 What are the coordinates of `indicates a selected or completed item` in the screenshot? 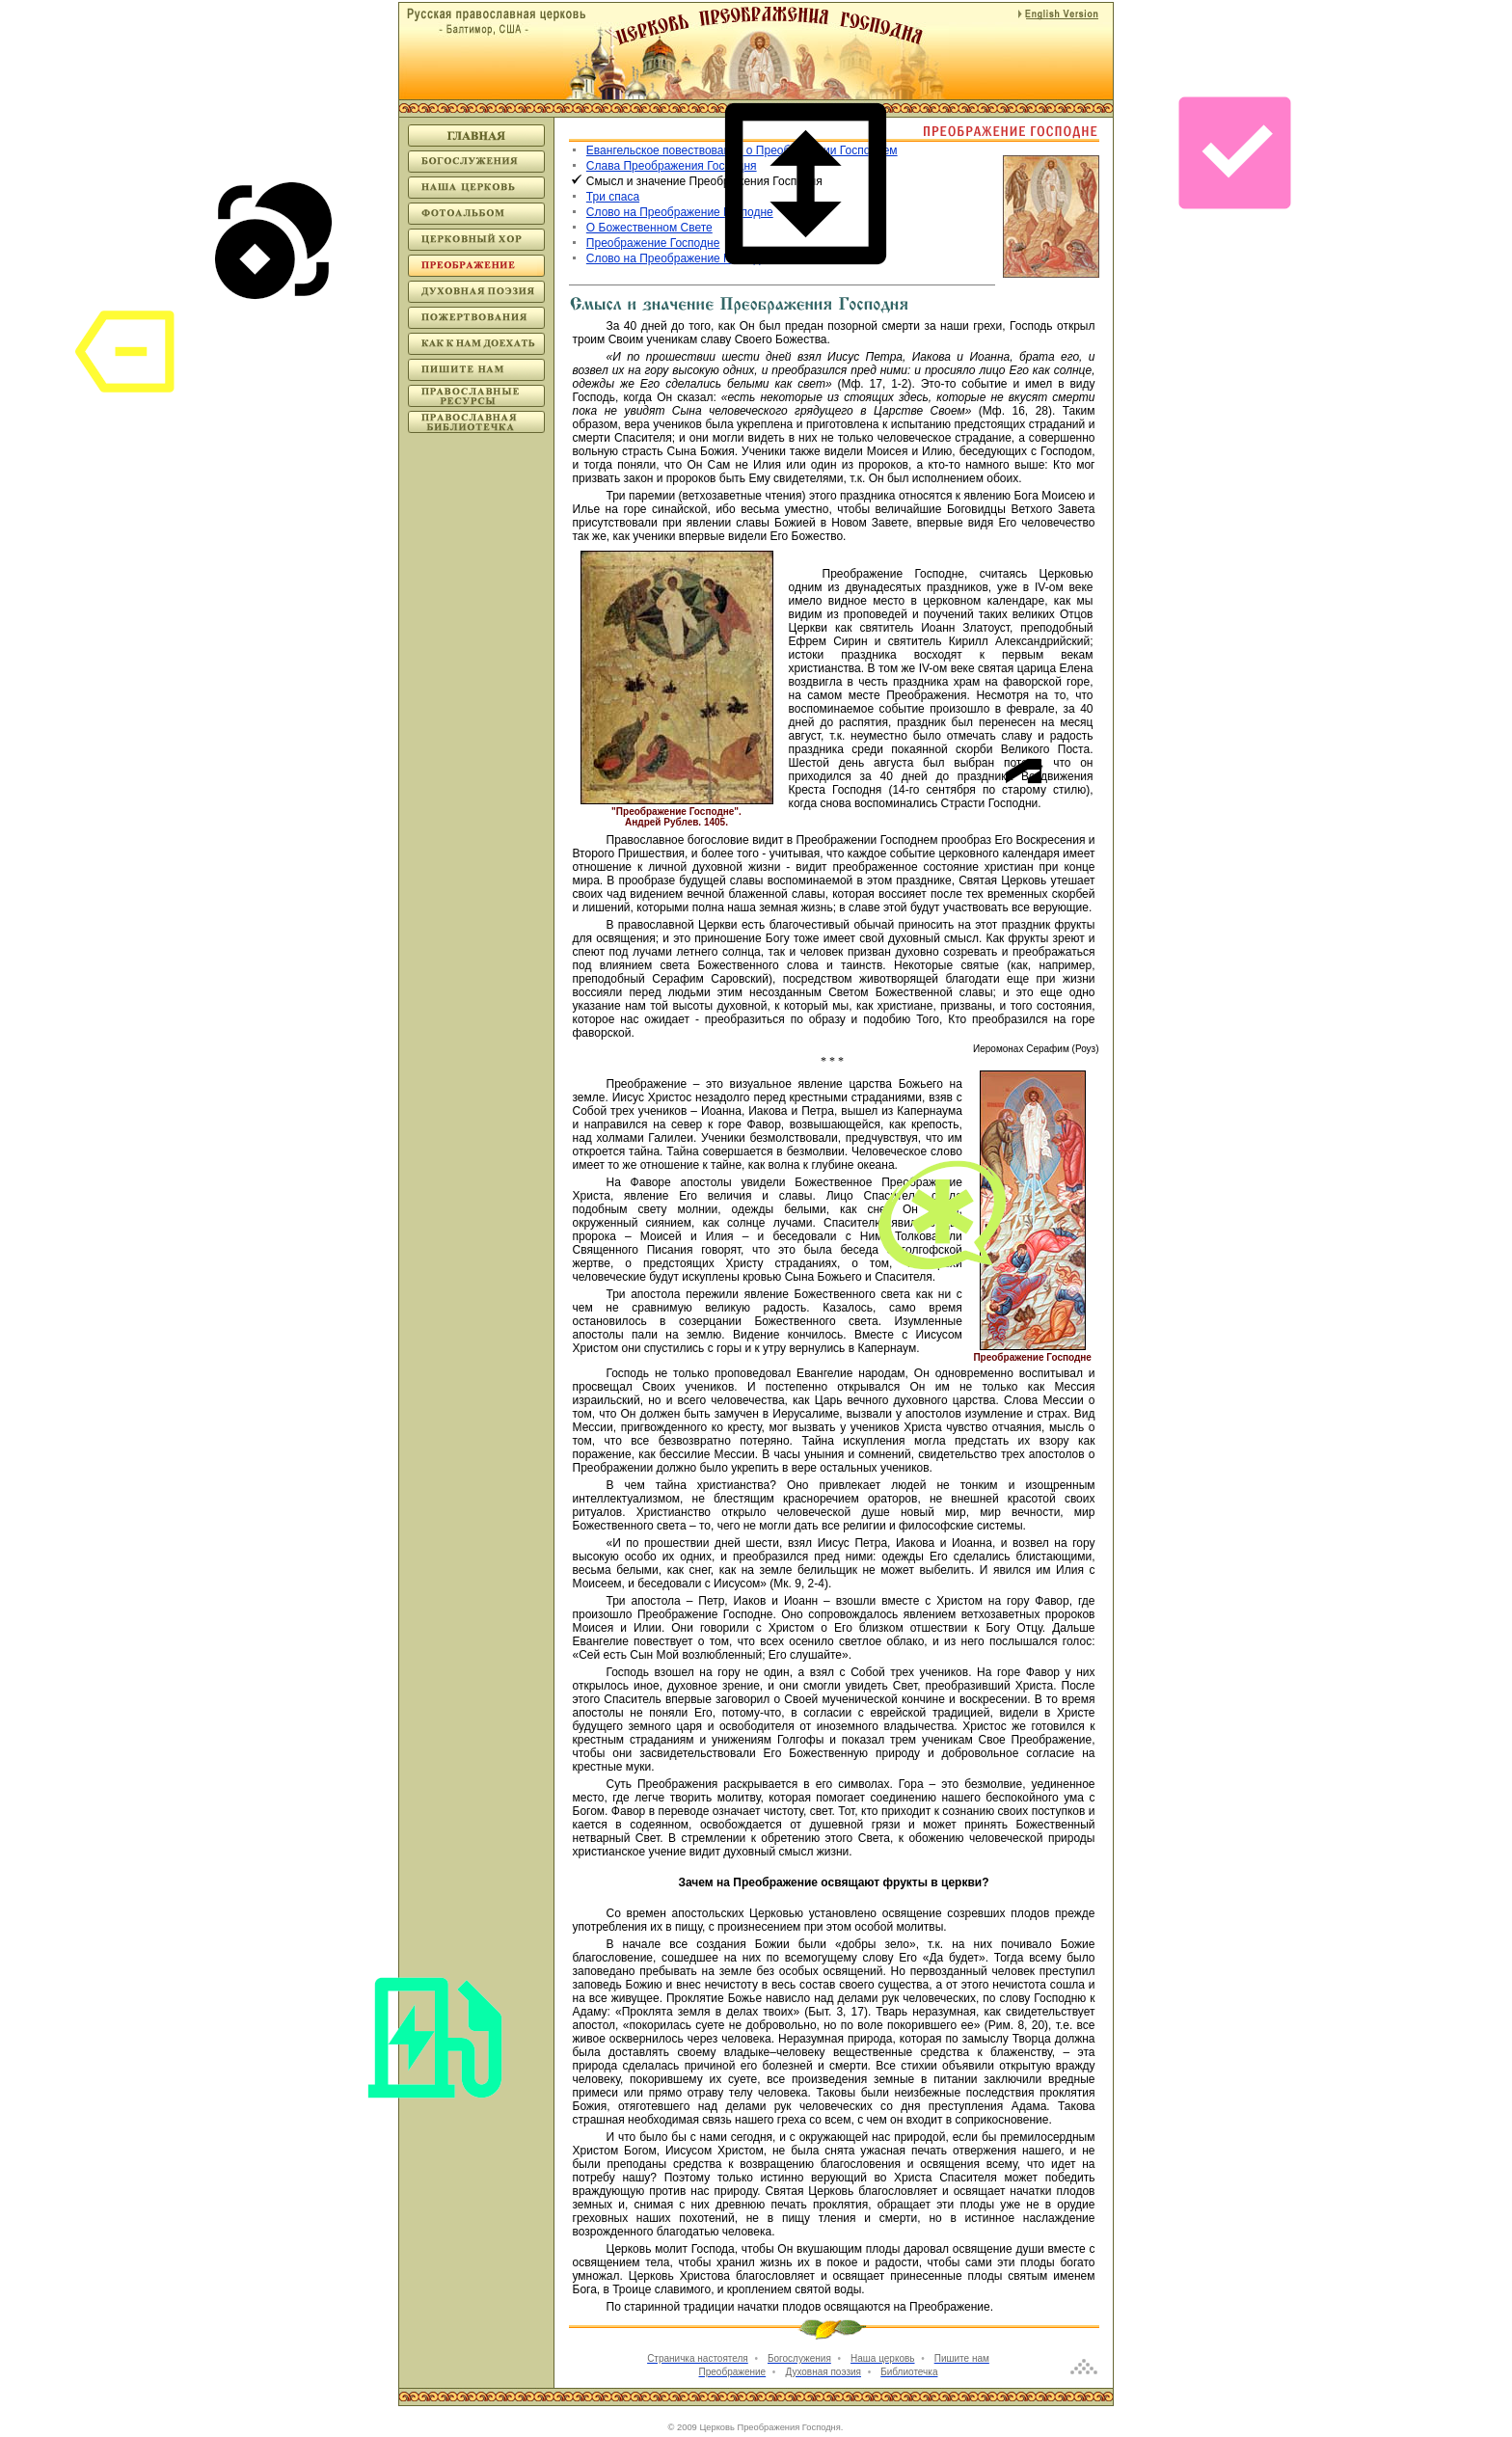 It's located at (1234, 152).